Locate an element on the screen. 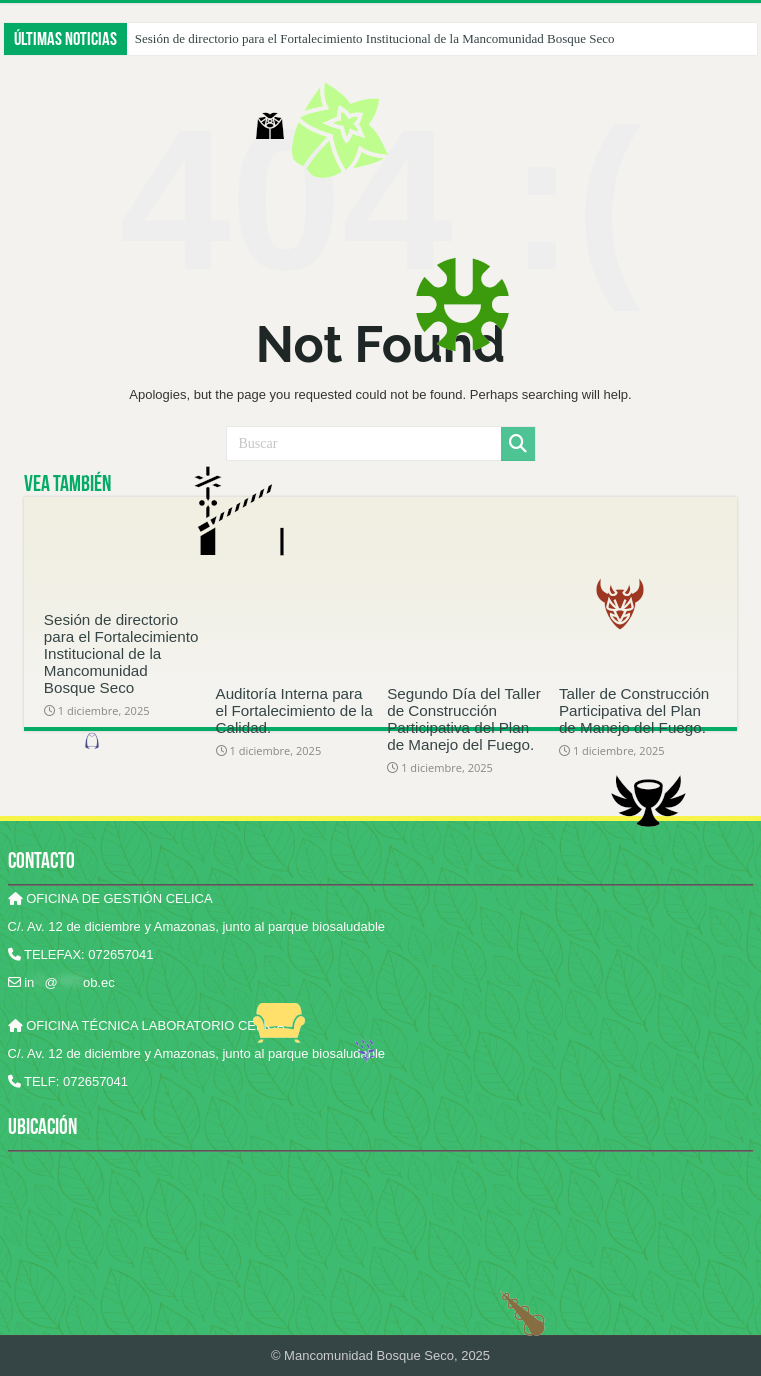  browse furniture or home decor items is located at coordinates (279, 1023).